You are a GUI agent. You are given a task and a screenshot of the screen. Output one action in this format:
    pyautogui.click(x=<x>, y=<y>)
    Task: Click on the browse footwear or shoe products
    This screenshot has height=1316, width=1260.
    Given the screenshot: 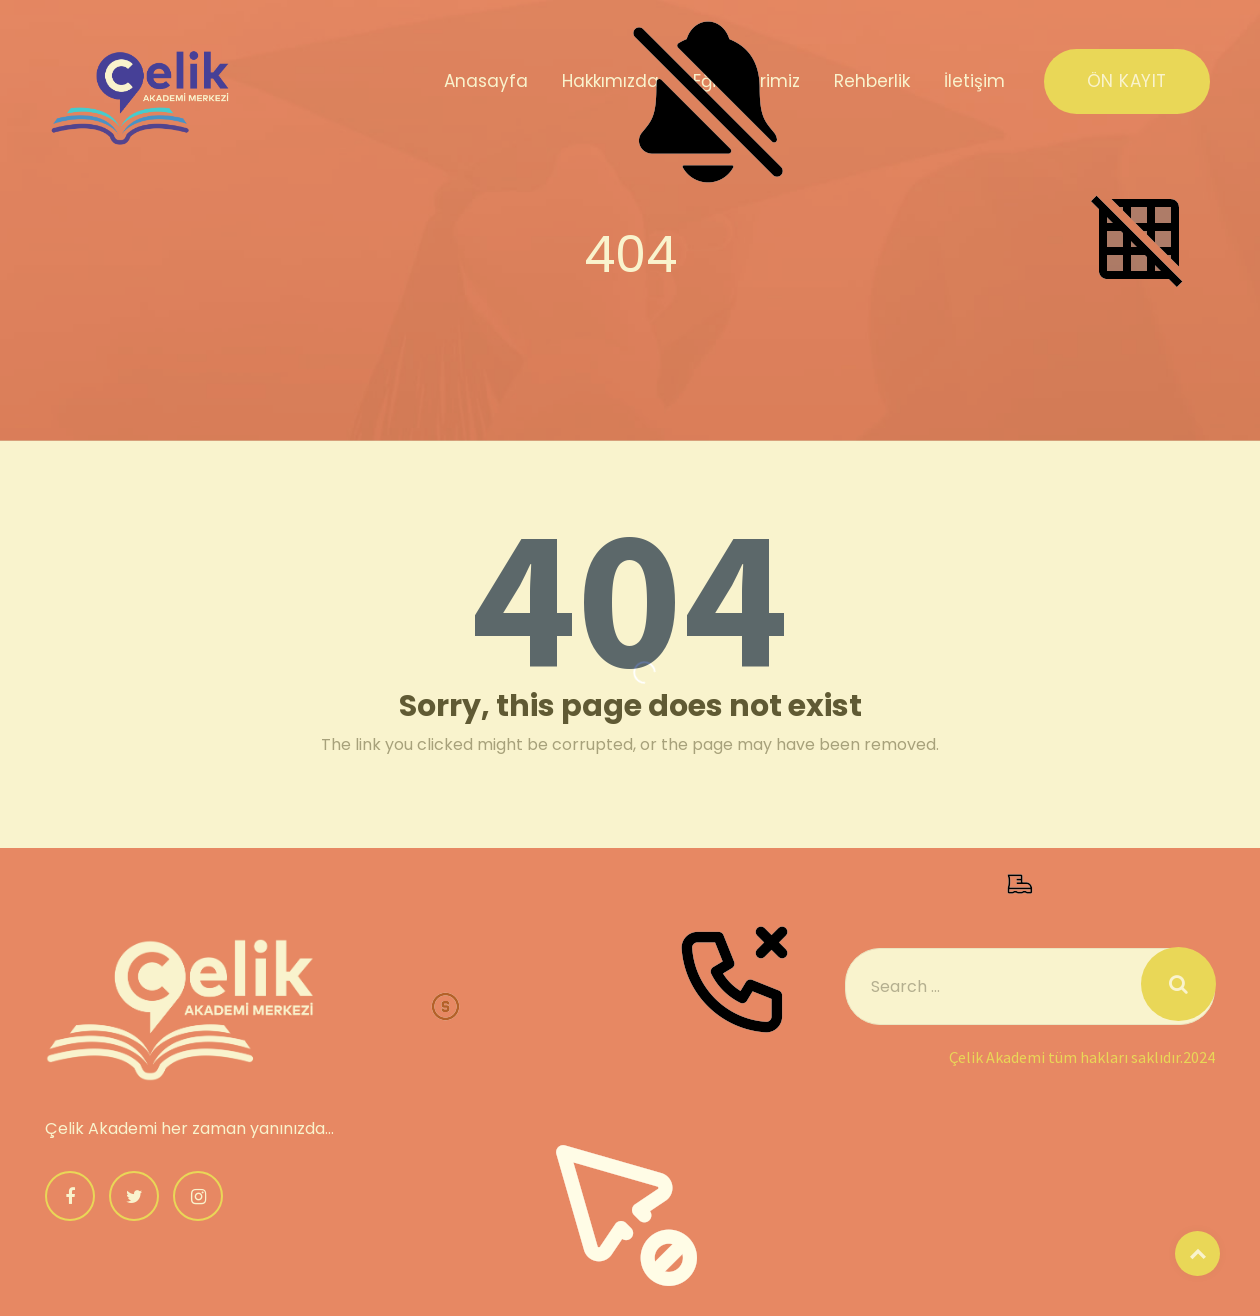 What is the action you would take?
    pyautogui.click(x=1019, y=884)
    